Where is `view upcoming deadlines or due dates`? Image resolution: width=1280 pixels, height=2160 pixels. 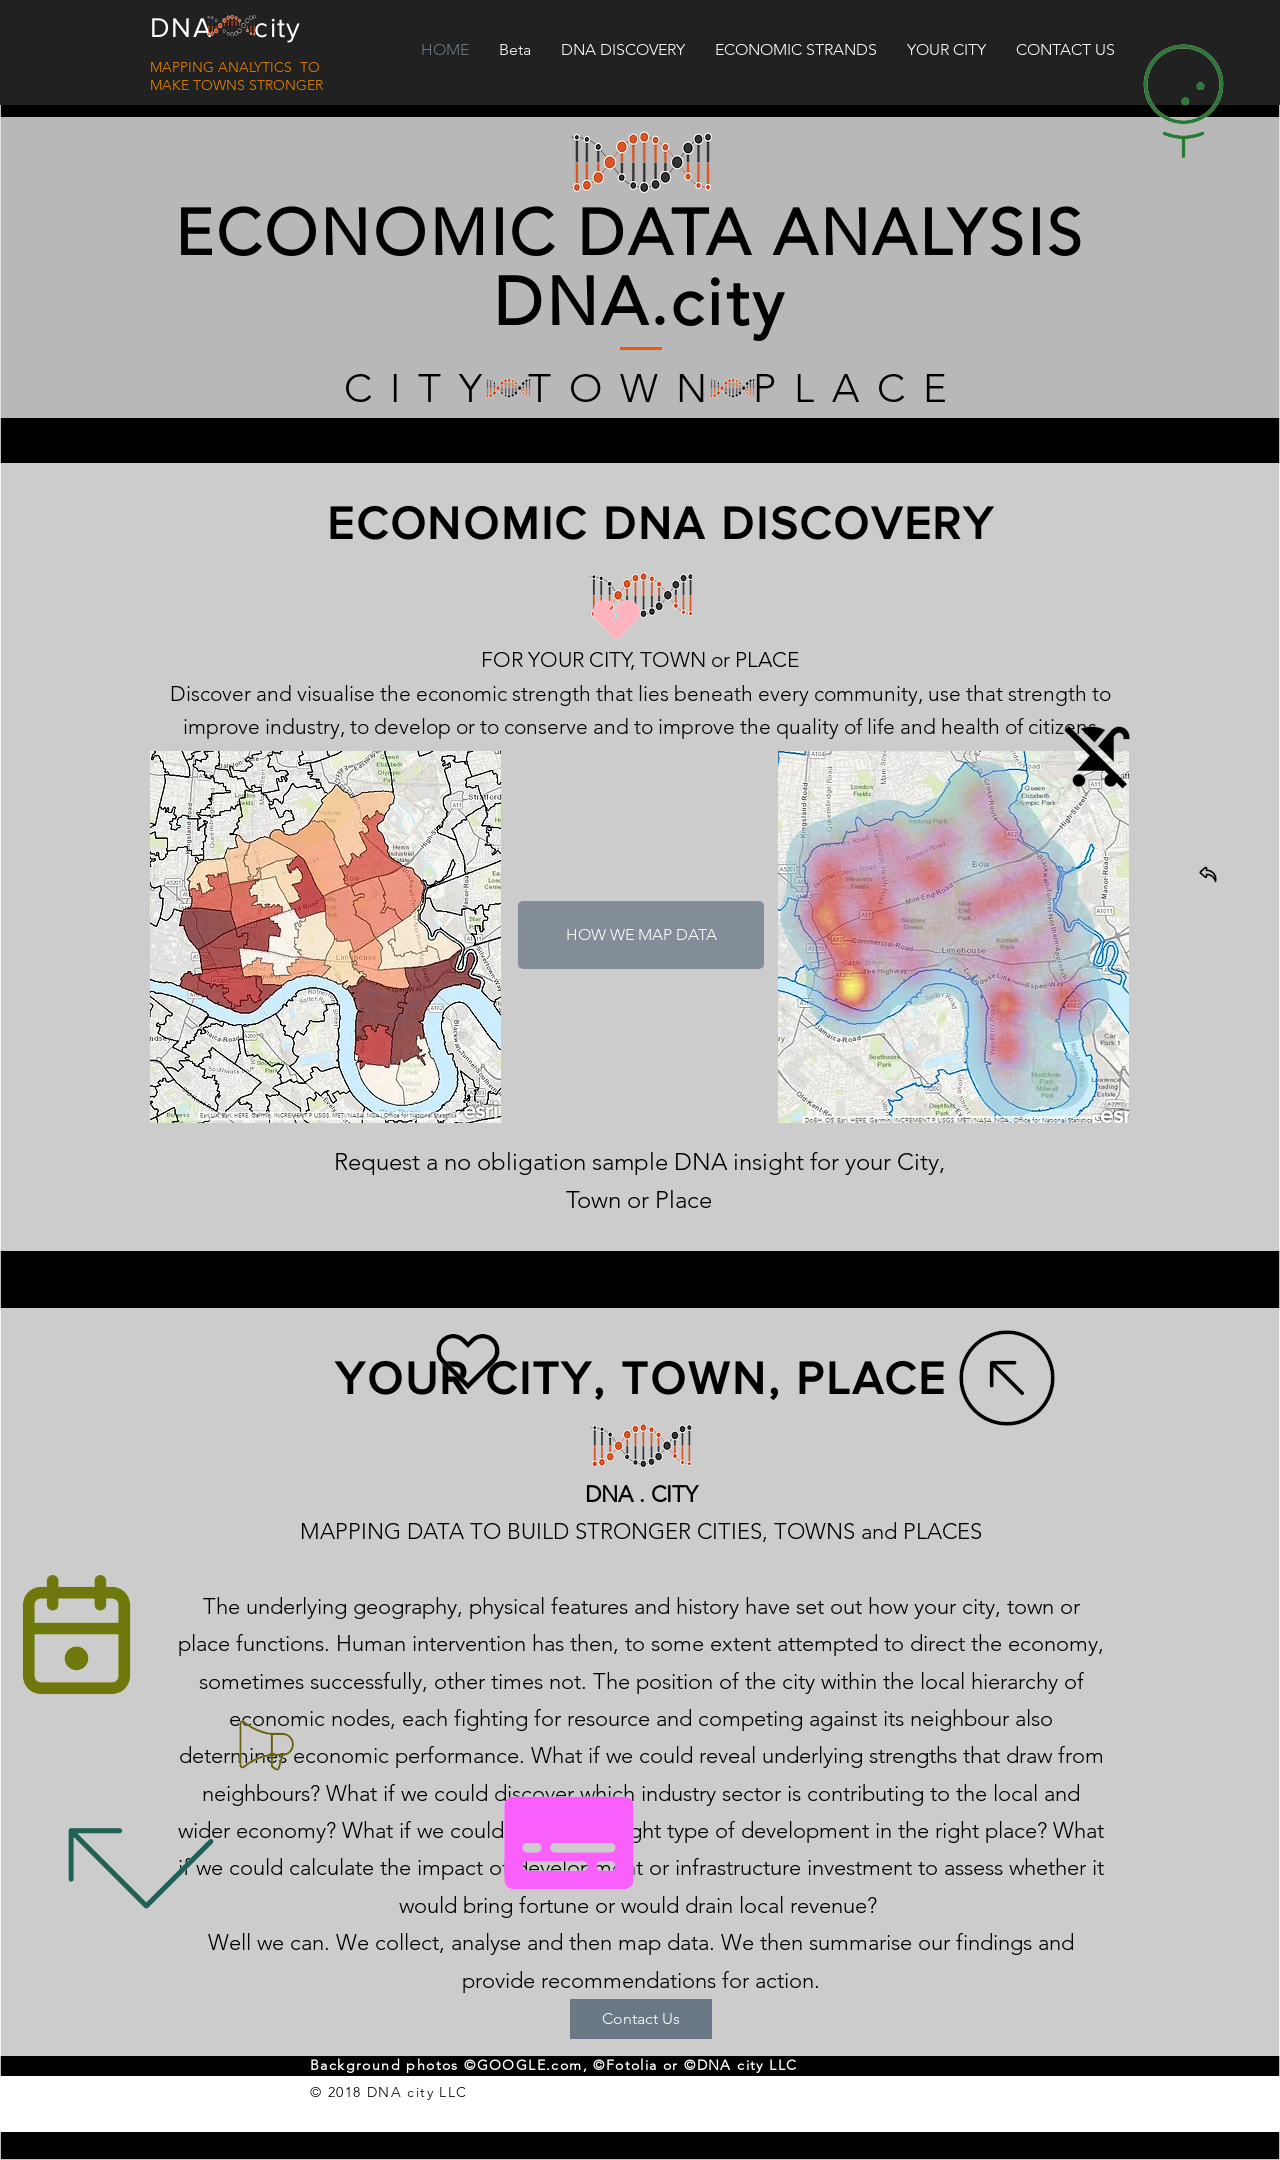
view upcoming deadlines or due dates is located at coordinates (76, 1634).